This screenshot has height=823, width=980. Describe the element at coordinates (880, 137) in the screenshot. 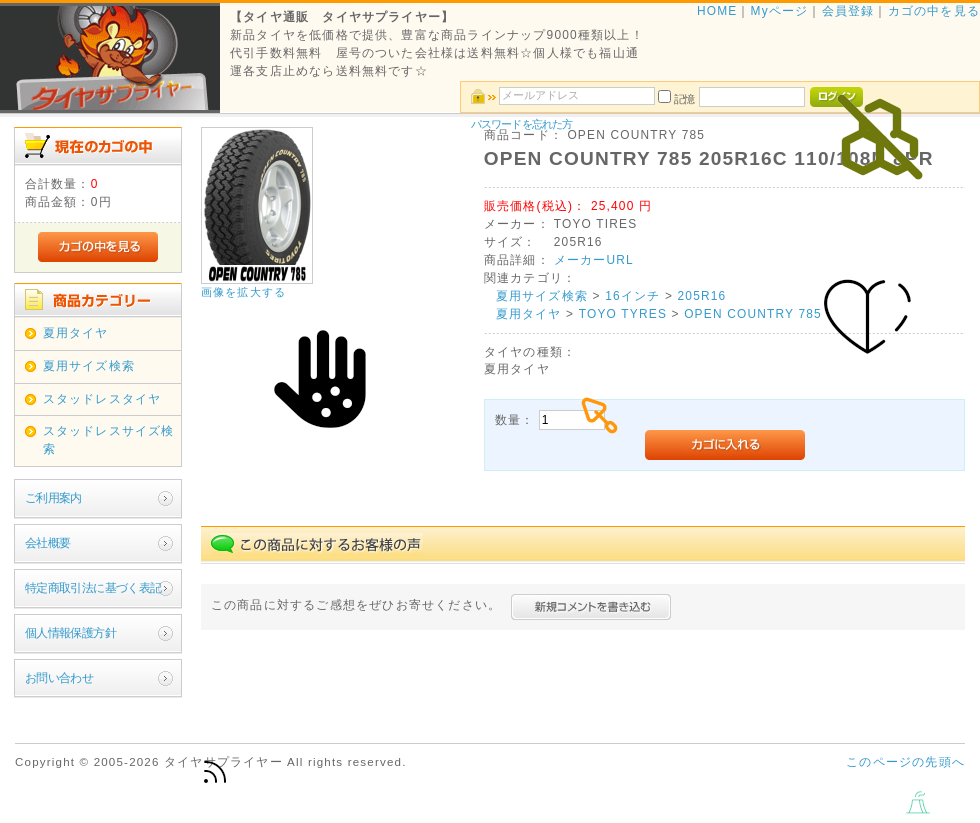

I see `disable hexagonal grid or honeycomb view` at that location.